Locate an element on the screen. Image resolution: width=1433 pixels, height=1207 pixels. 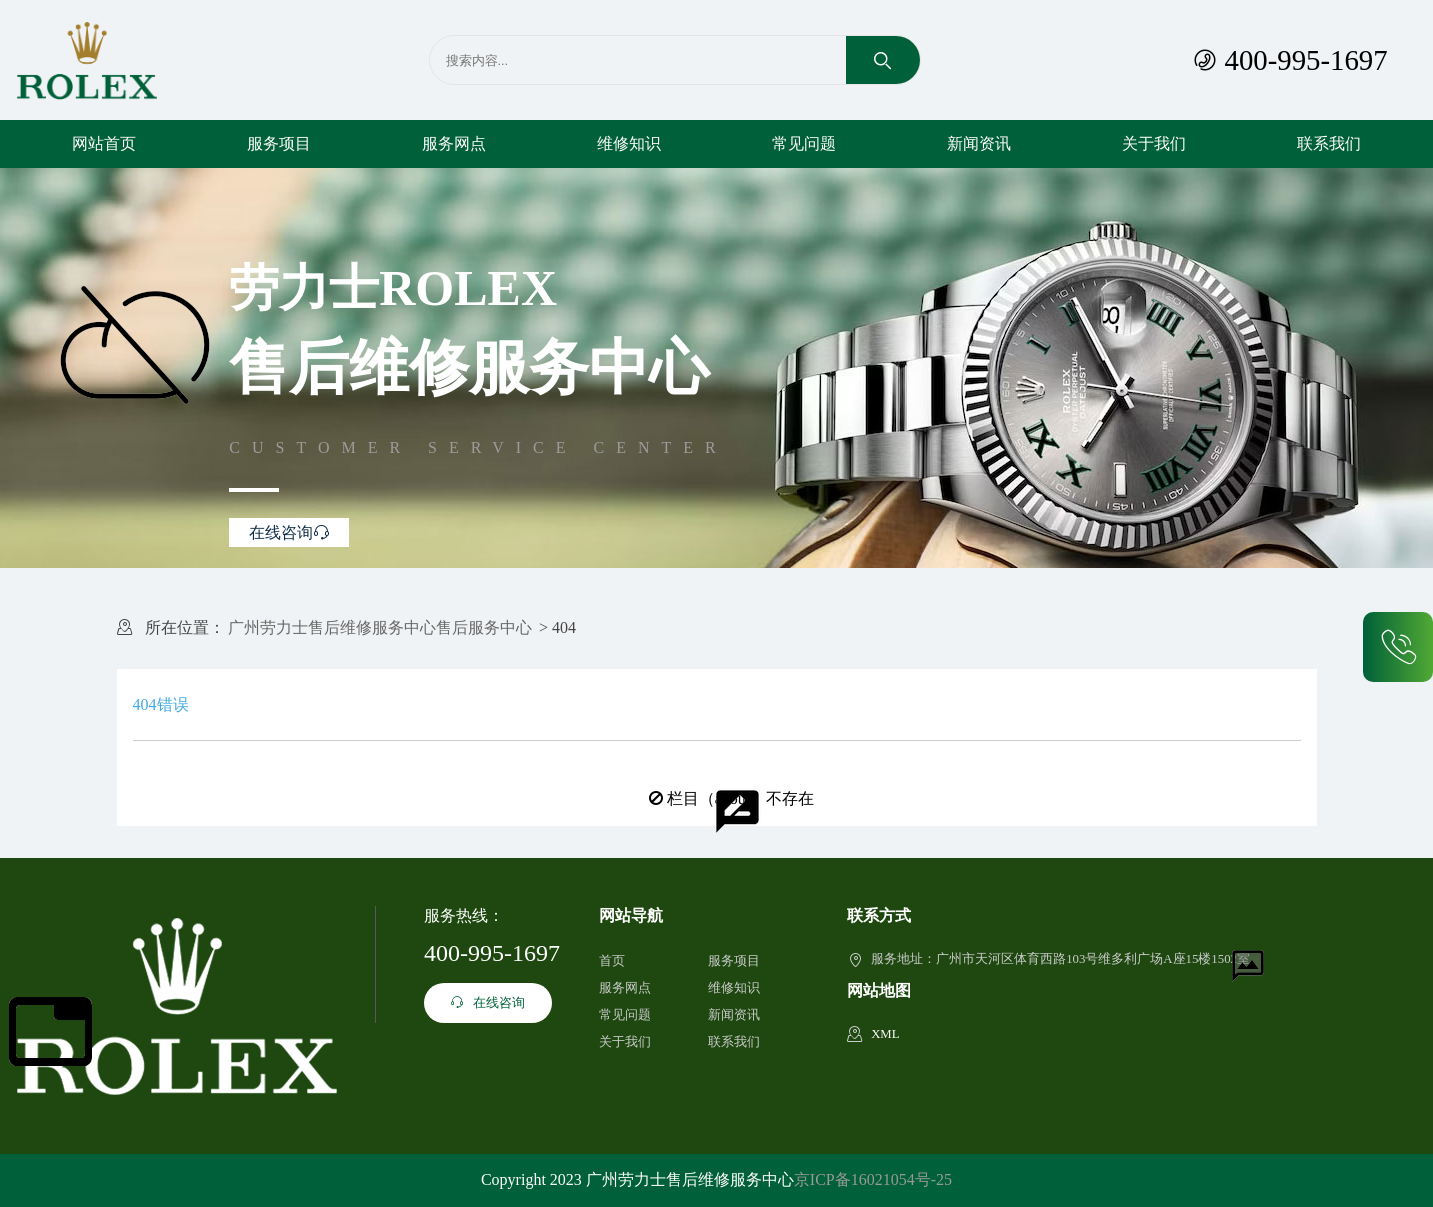
send or receive a picture message (MMS) is located at coordinates (1248, 966).